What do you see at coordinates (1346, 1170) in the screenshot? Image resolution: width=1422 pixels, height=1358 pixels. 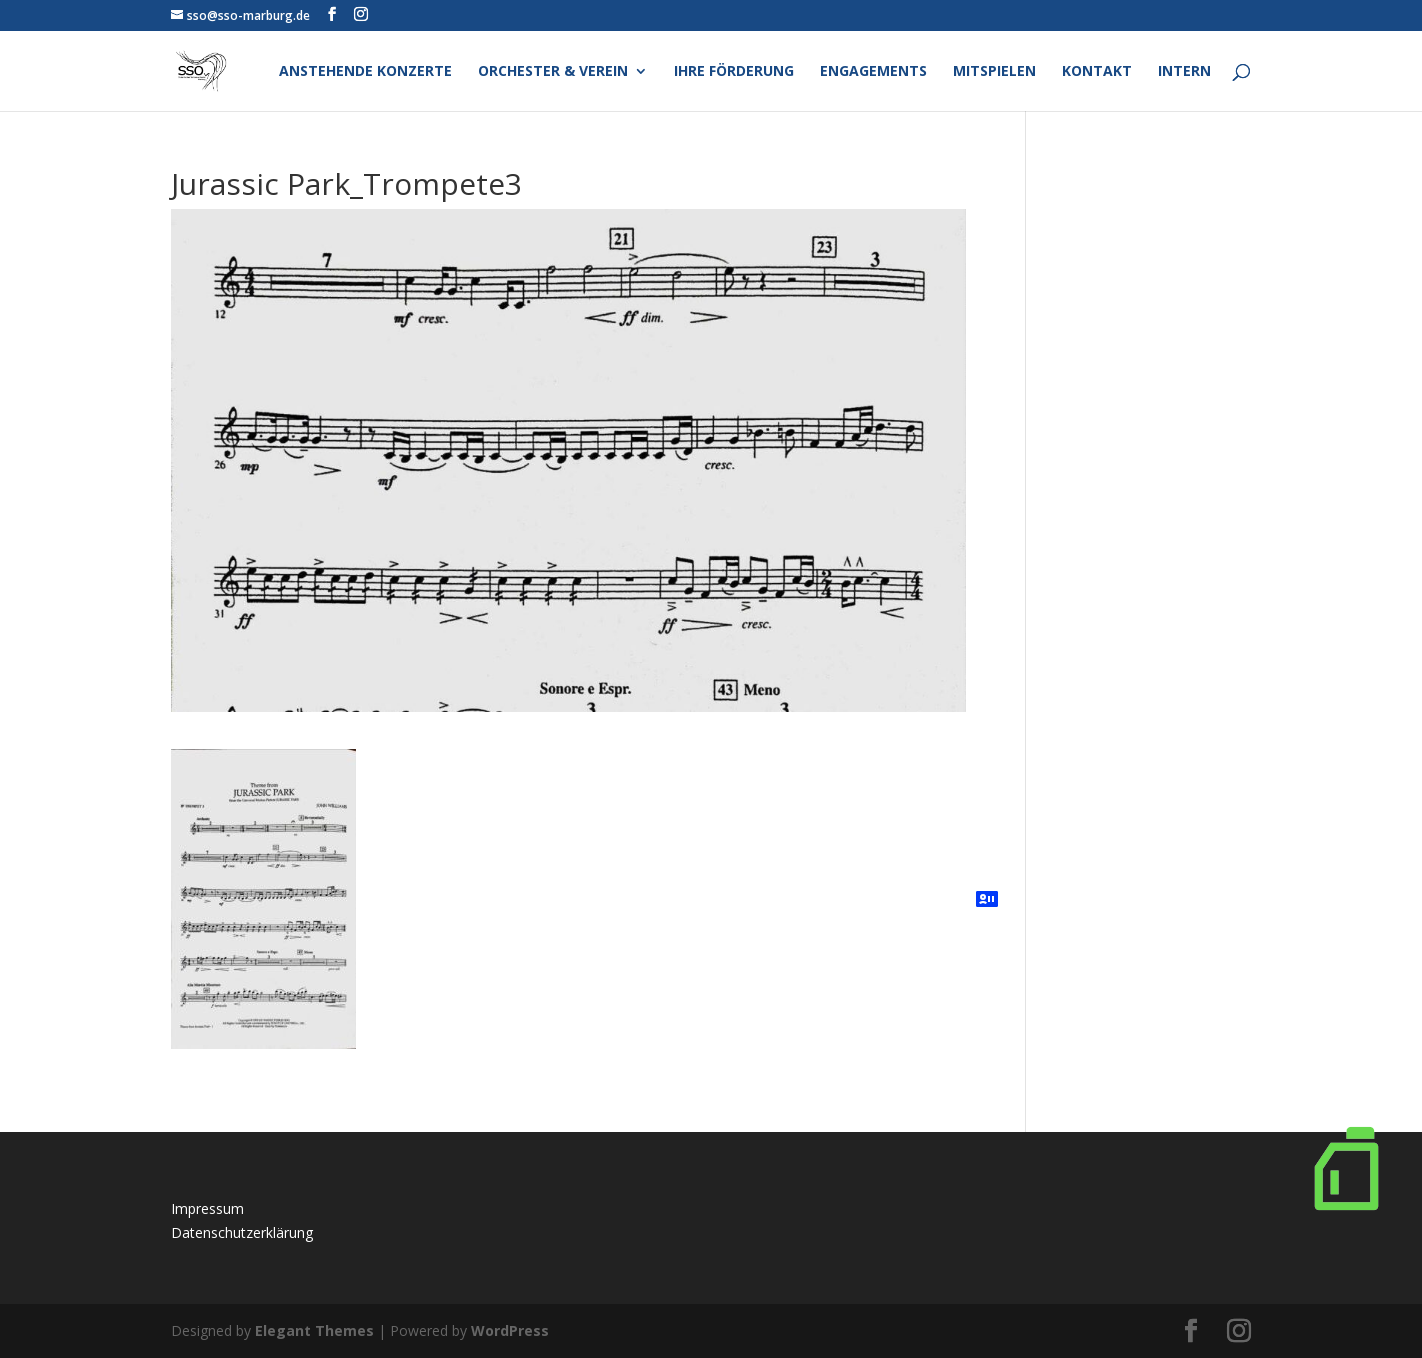 I see `find nearby gas stations or fuel locations` at bounding box center [1346, 1170].